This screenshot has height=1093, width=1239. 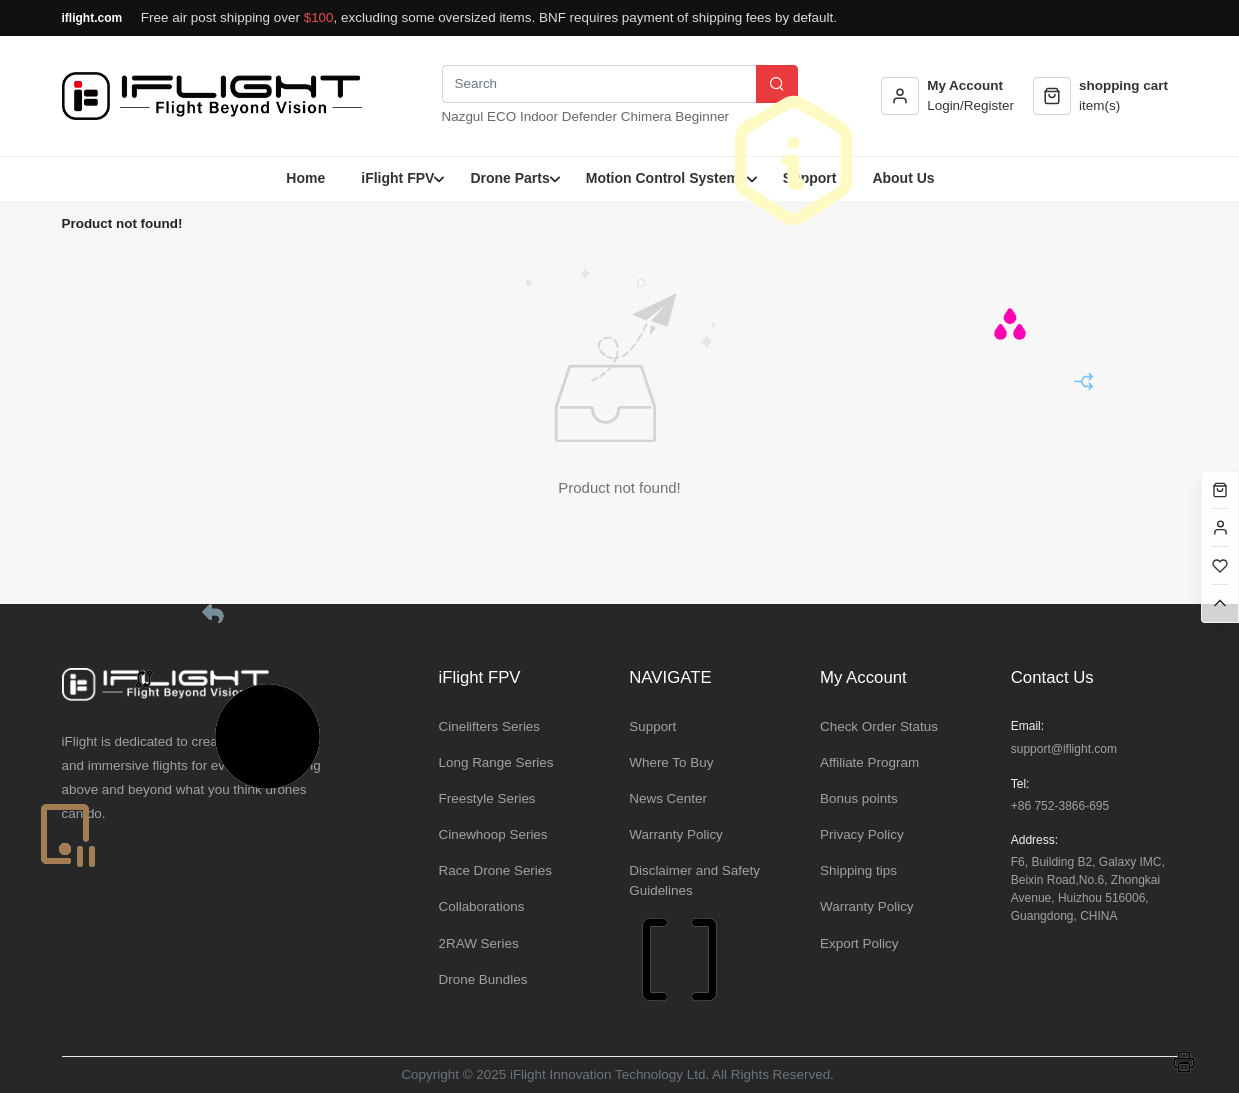 I want to click on insert or edit code brackets, so click(x=679, y=959).